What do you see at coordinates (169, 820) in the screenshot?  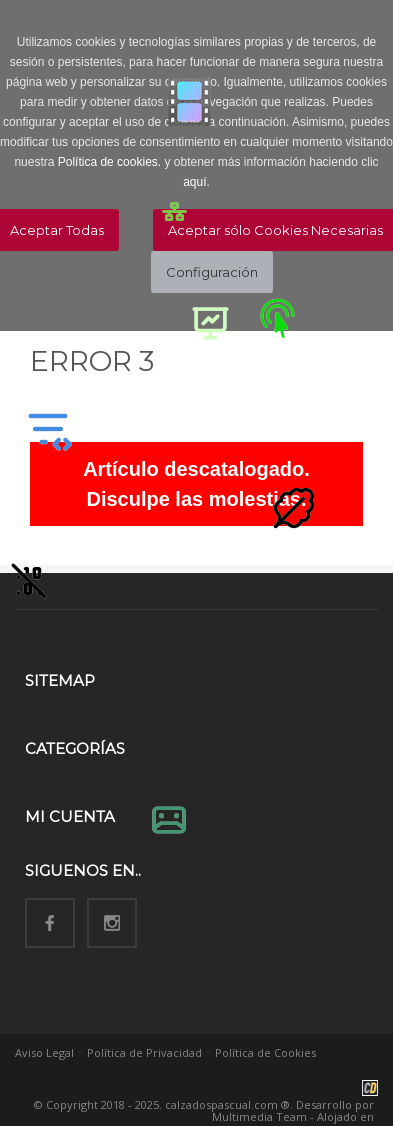 I see `access audio recordings or cassette archives` at bounding box center [169, 820].